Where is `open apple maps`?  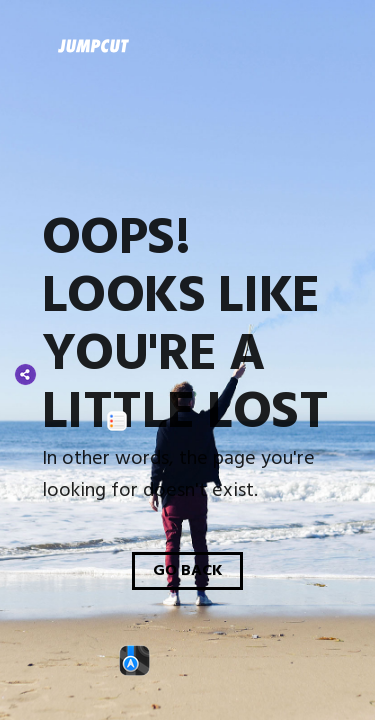
open apple maps is located at coordinates (134, 660).